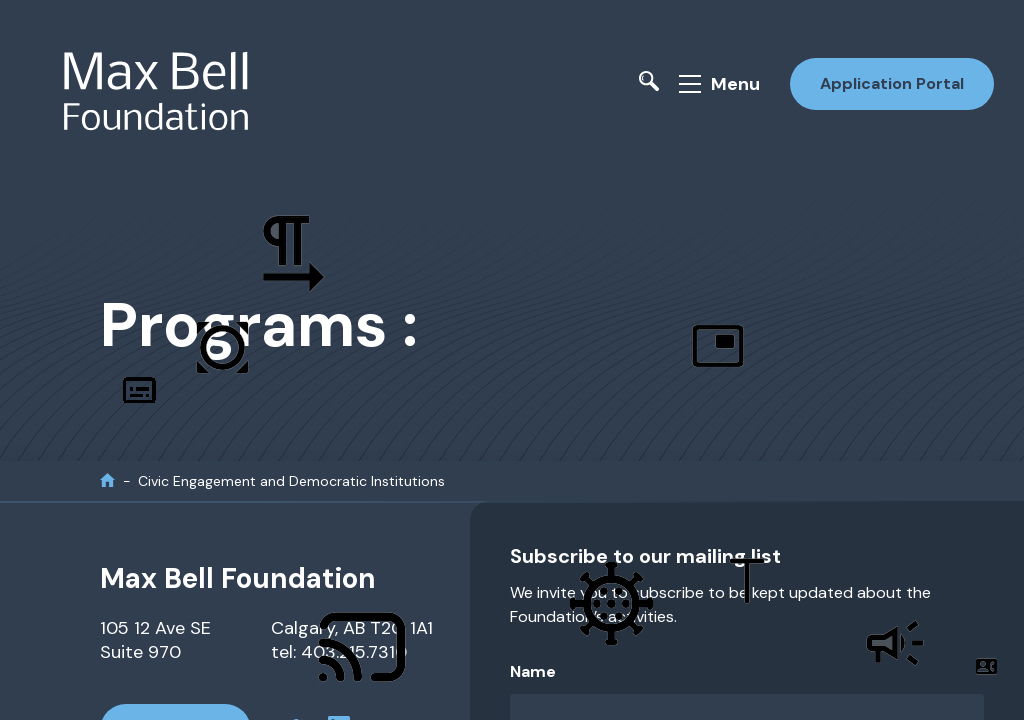 The width and height of the screenshot is (1024, 720). Describe the element at coordinates (290, 254) in the screenshot. I see `set text direction to left-to-right` at that location.